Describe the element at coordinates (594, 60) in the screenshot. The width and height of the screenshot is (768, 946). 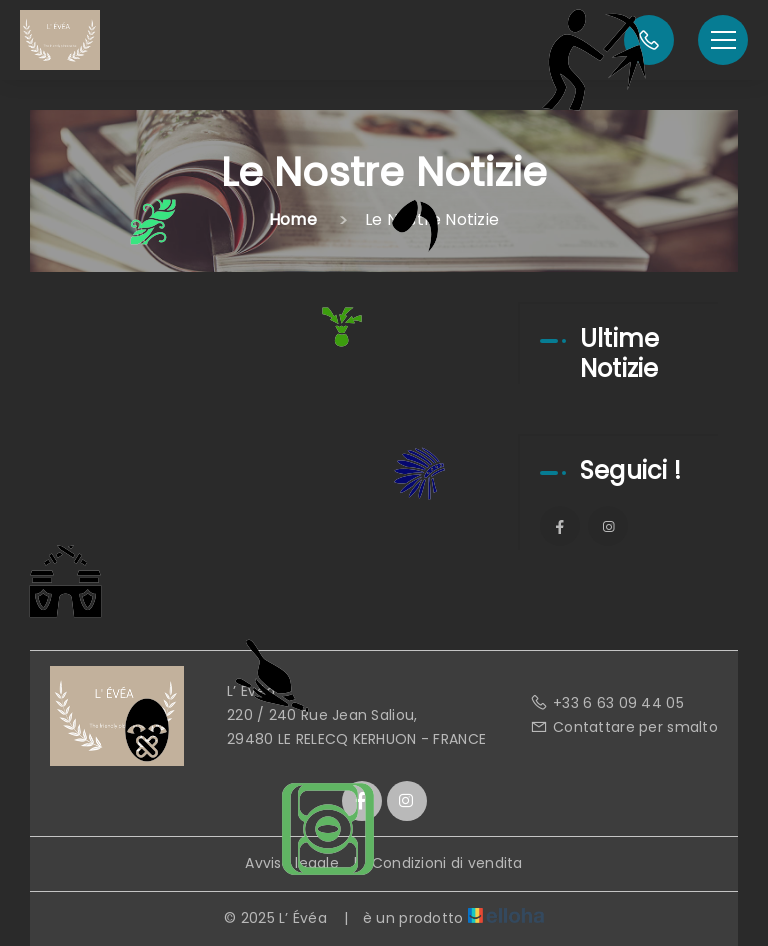
I see `access mining or resource gathering features` at that location.